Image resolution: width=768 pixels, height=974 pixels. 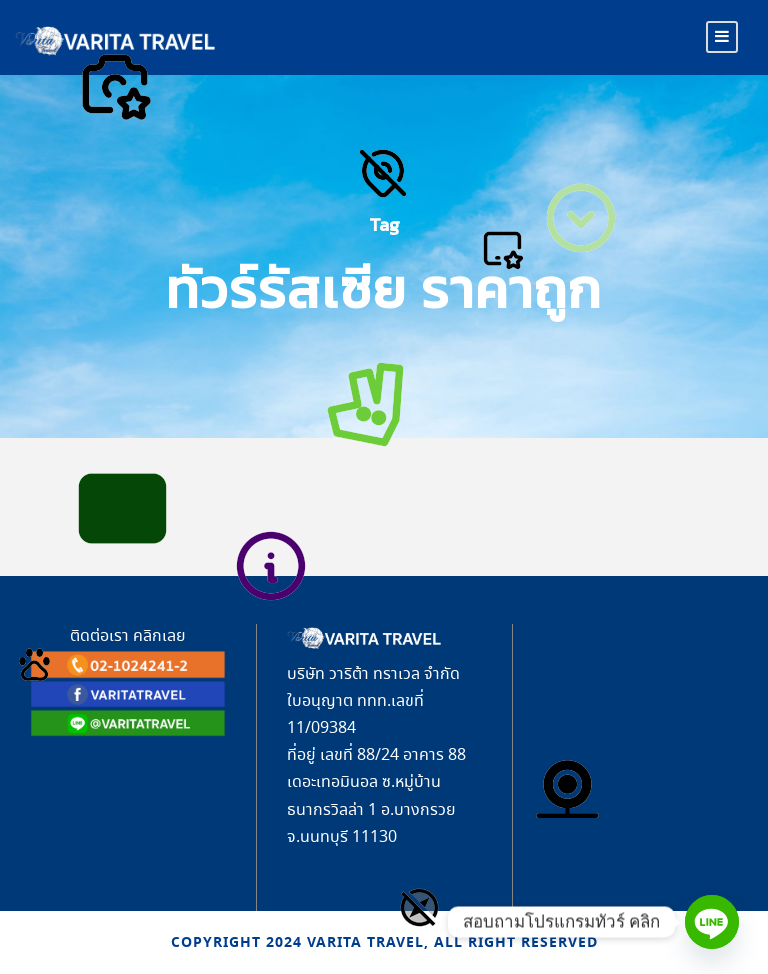 I want to click on expand to show more content, so click(x=581, y=218).